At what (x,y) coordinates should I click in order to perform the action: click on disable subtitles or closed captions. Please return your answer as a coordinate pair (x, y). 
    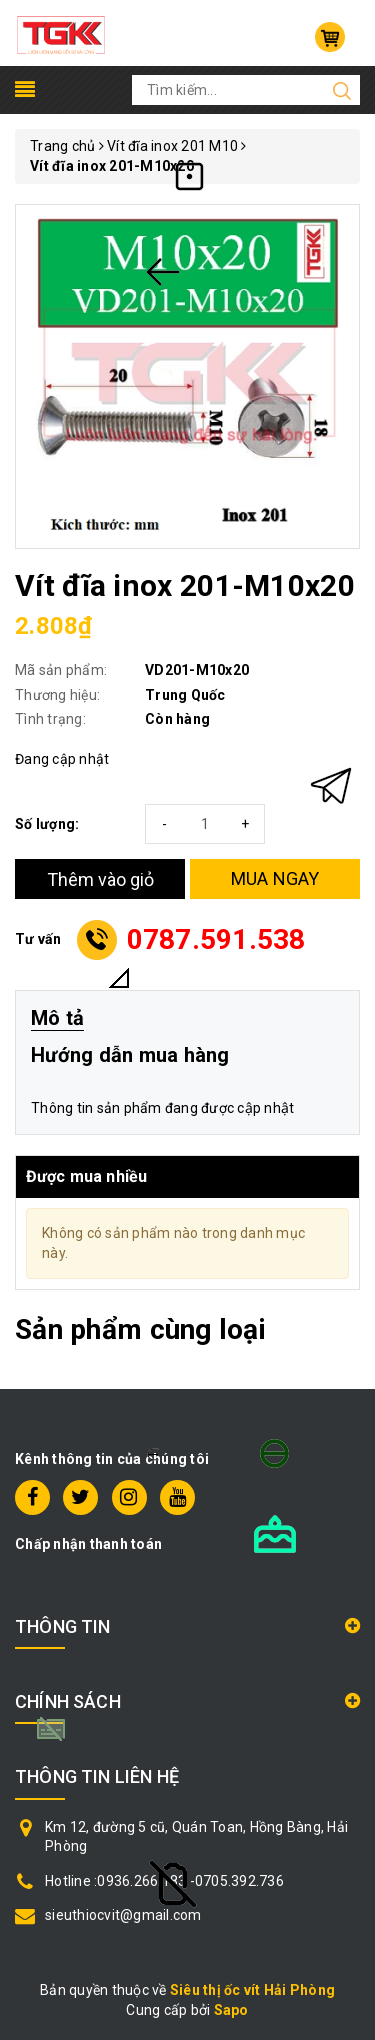
    Looking at the image, I should click on (51, 1729).